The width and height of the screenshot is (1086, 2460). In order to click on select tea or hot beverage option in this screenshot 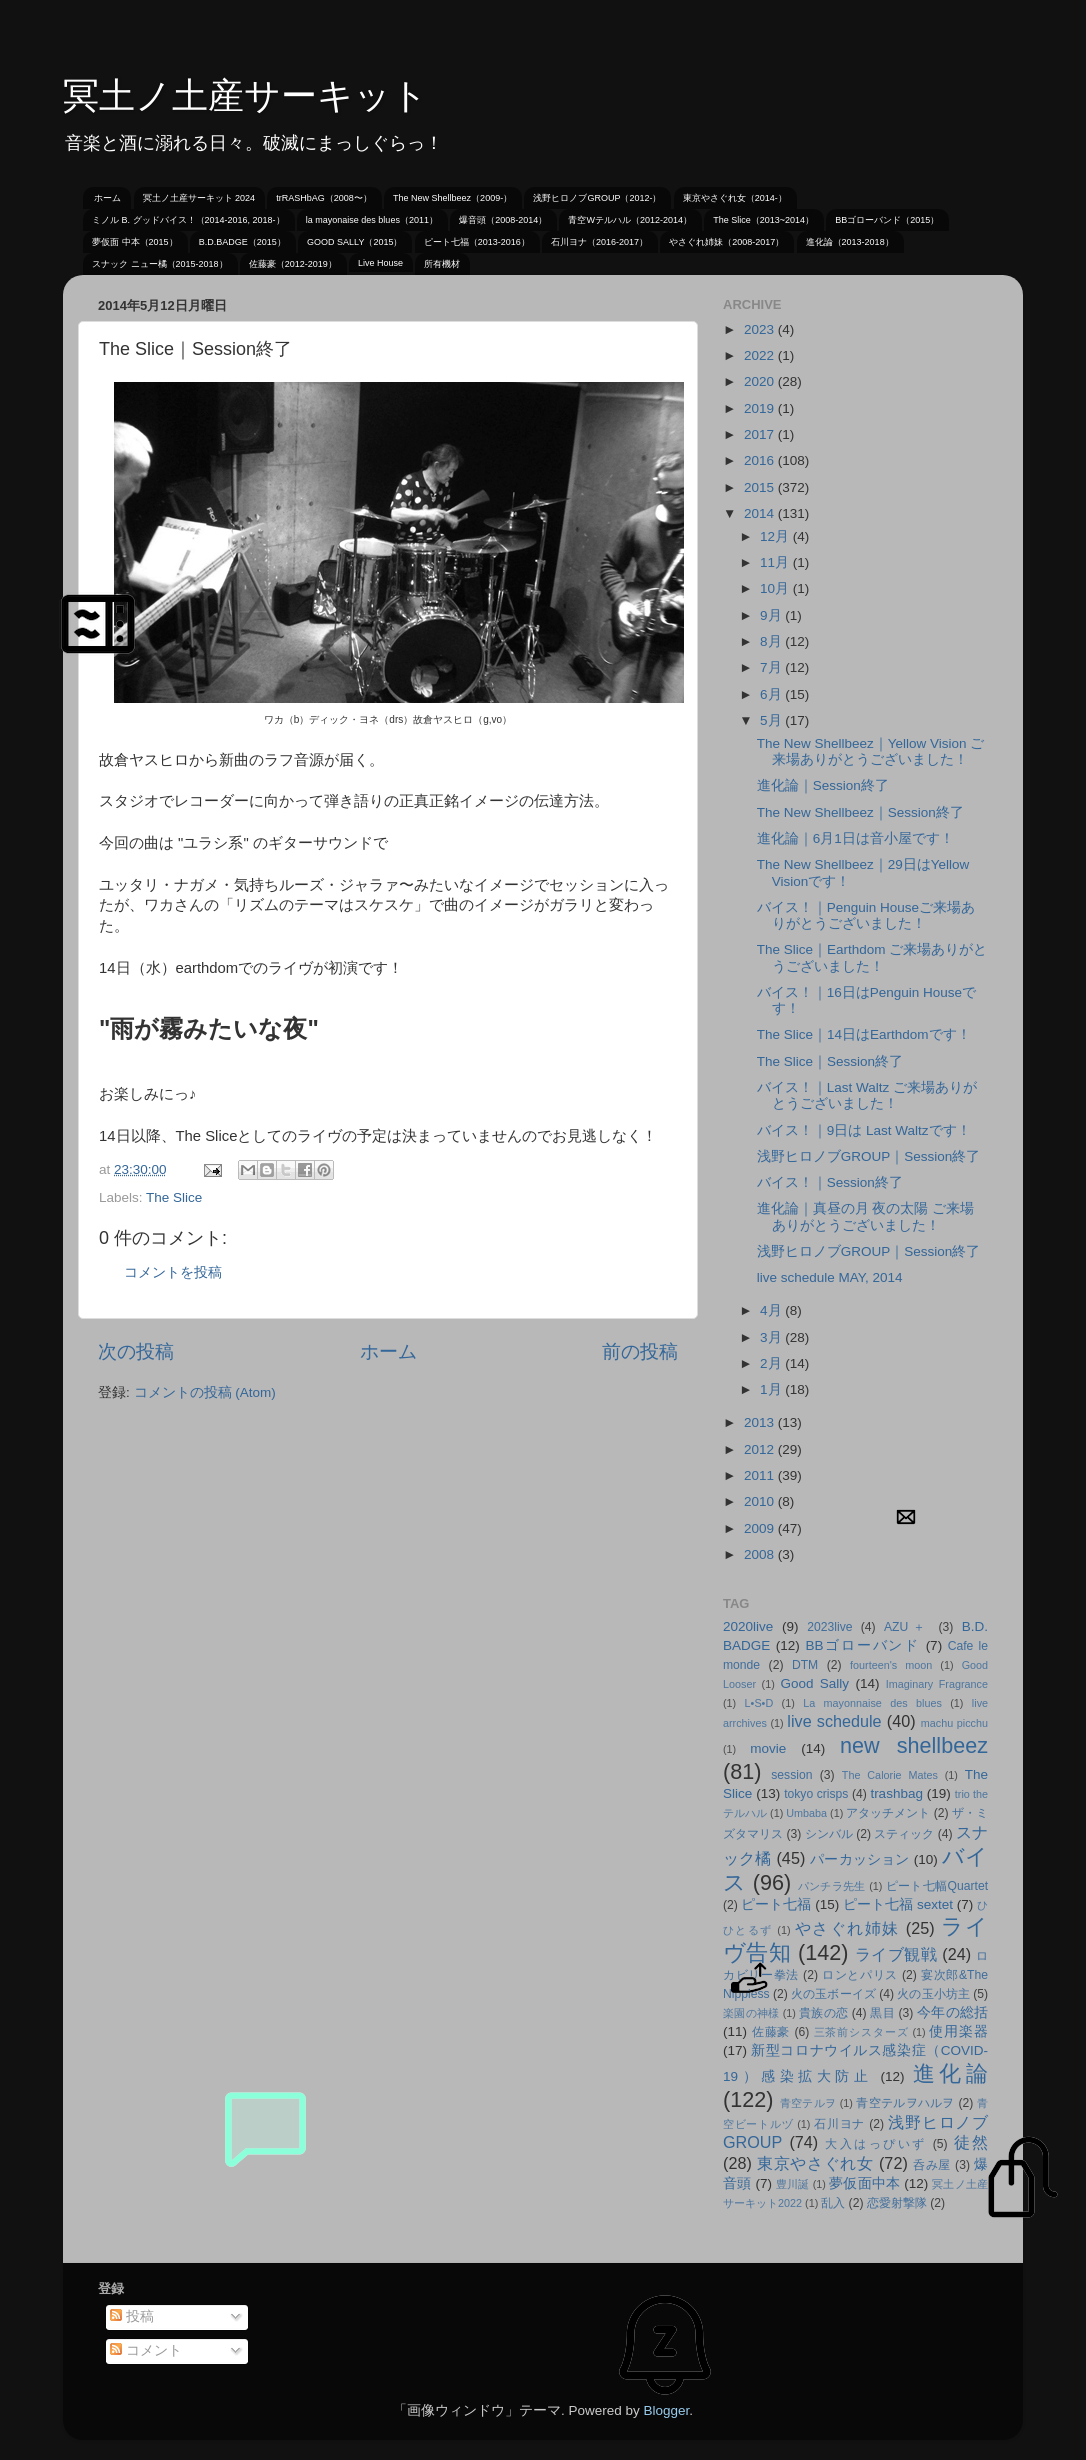, I will do `click(1020, 2180)`.